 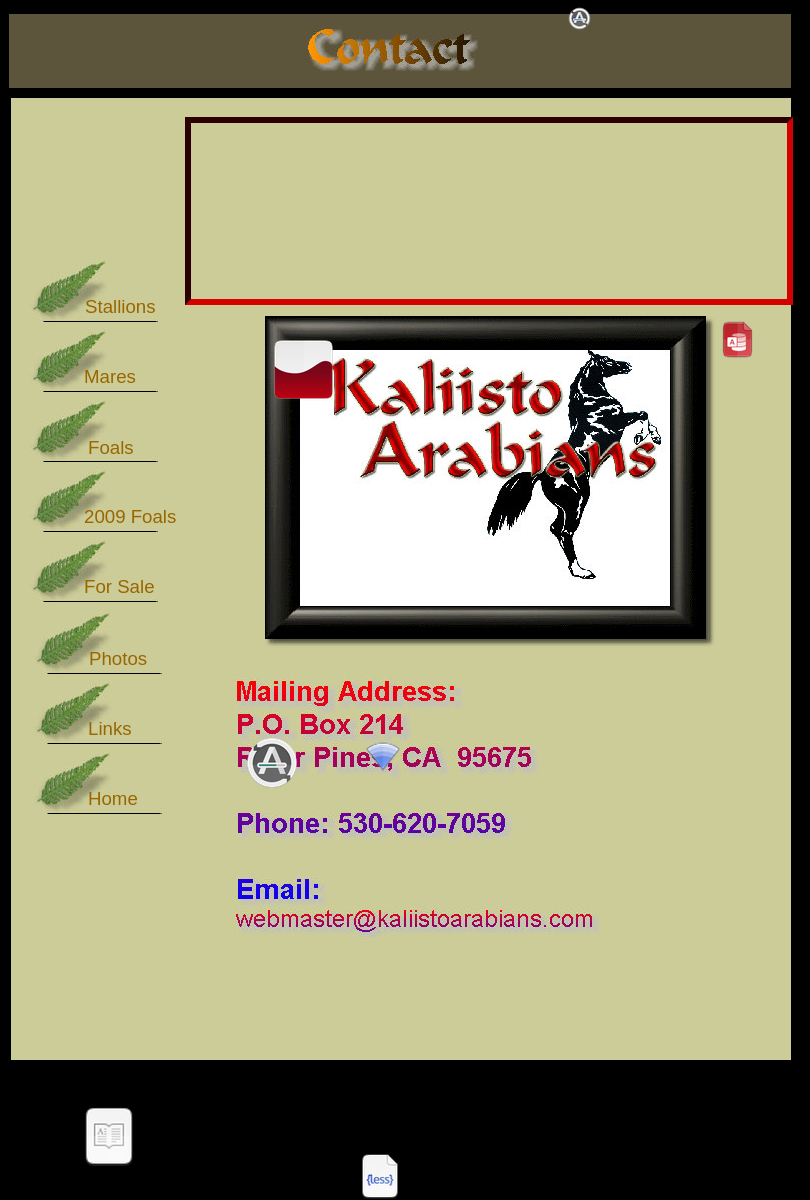 I want to click on open a mobipocket ebook file, so click(x=109, y=1136).